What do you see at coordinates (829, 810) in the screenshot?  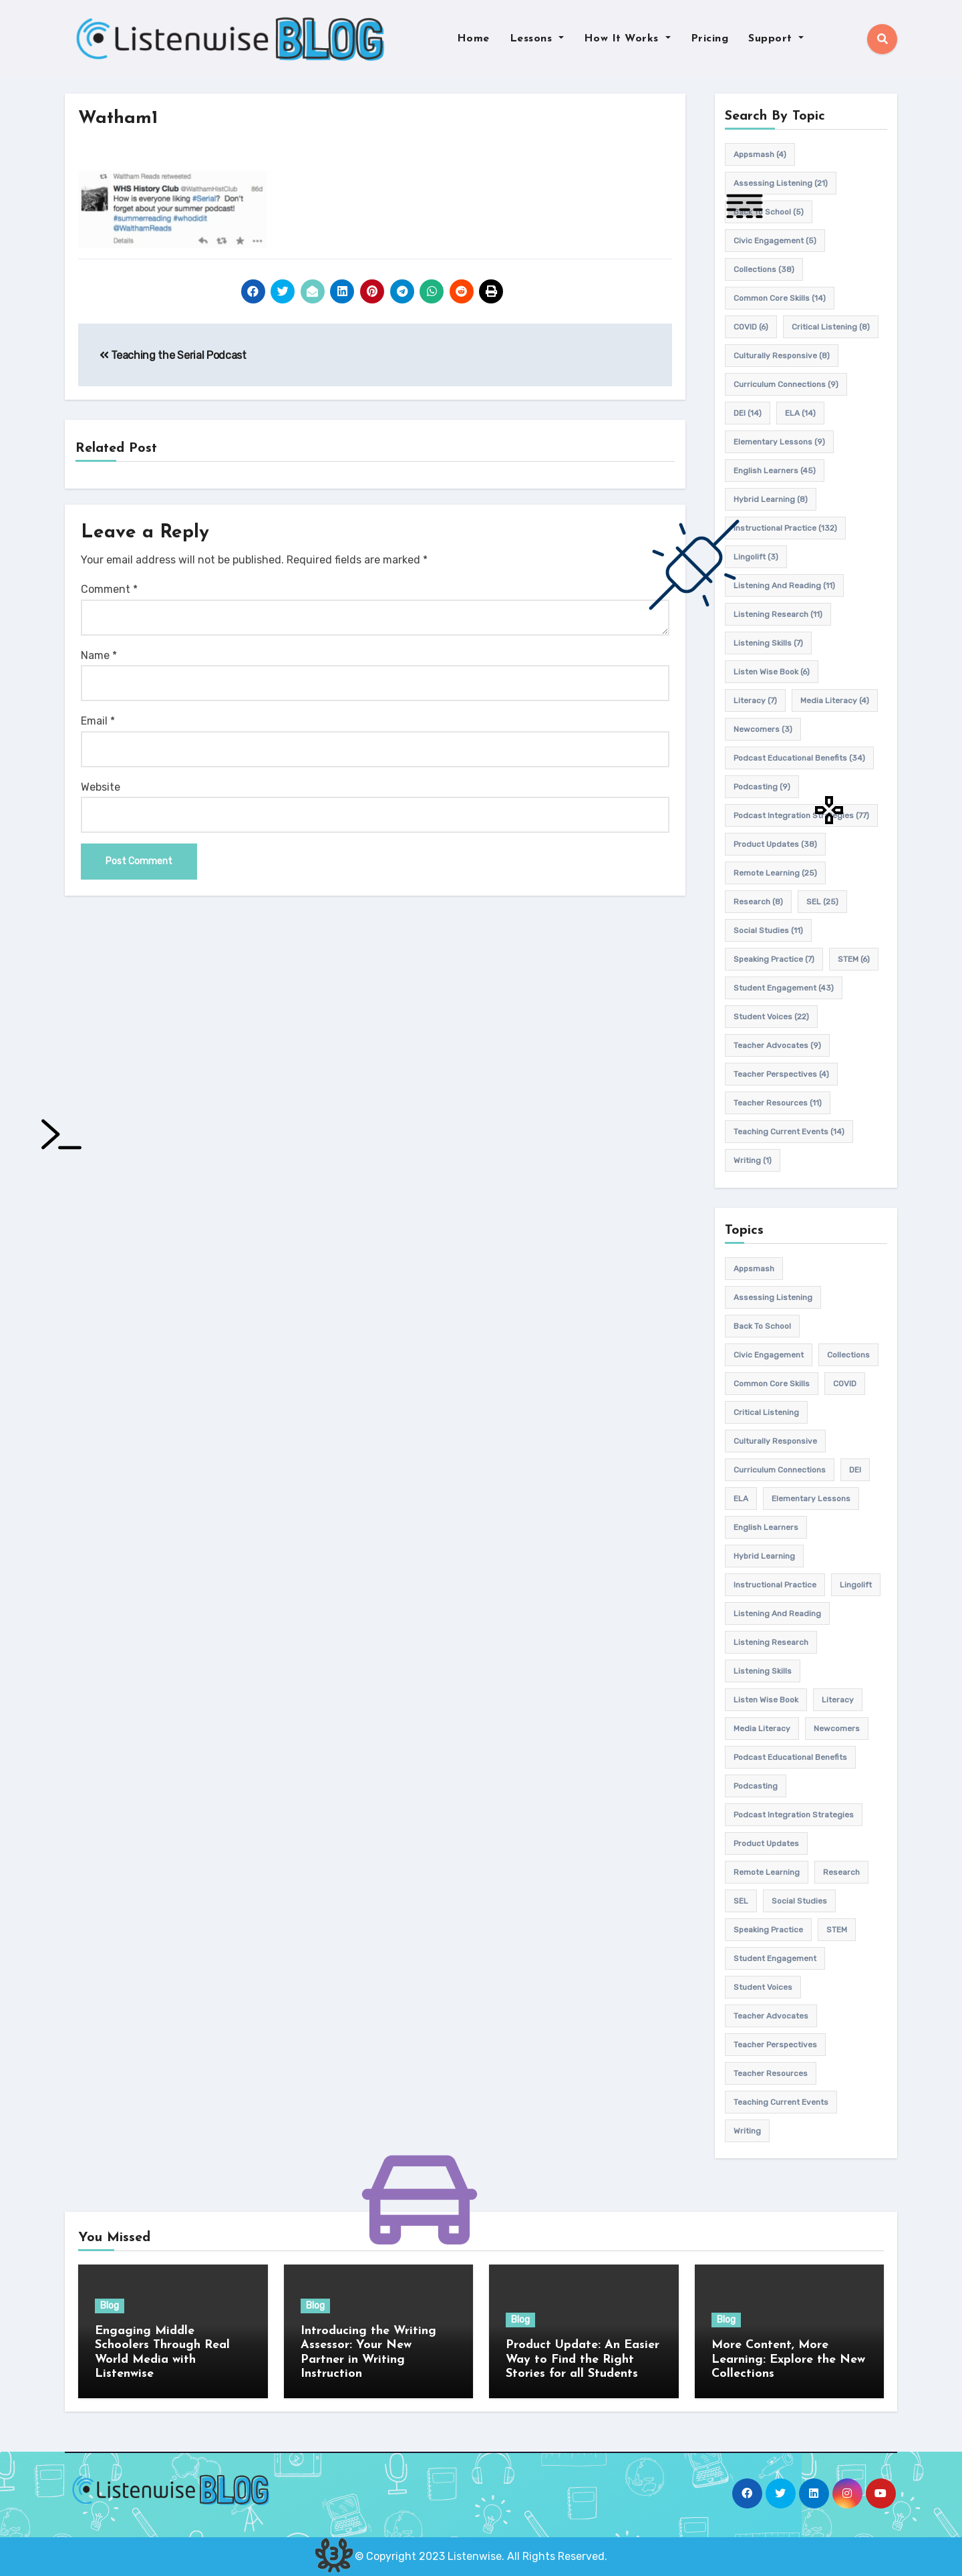 I see `open games or gaming section` at bounding box center [829, 810].